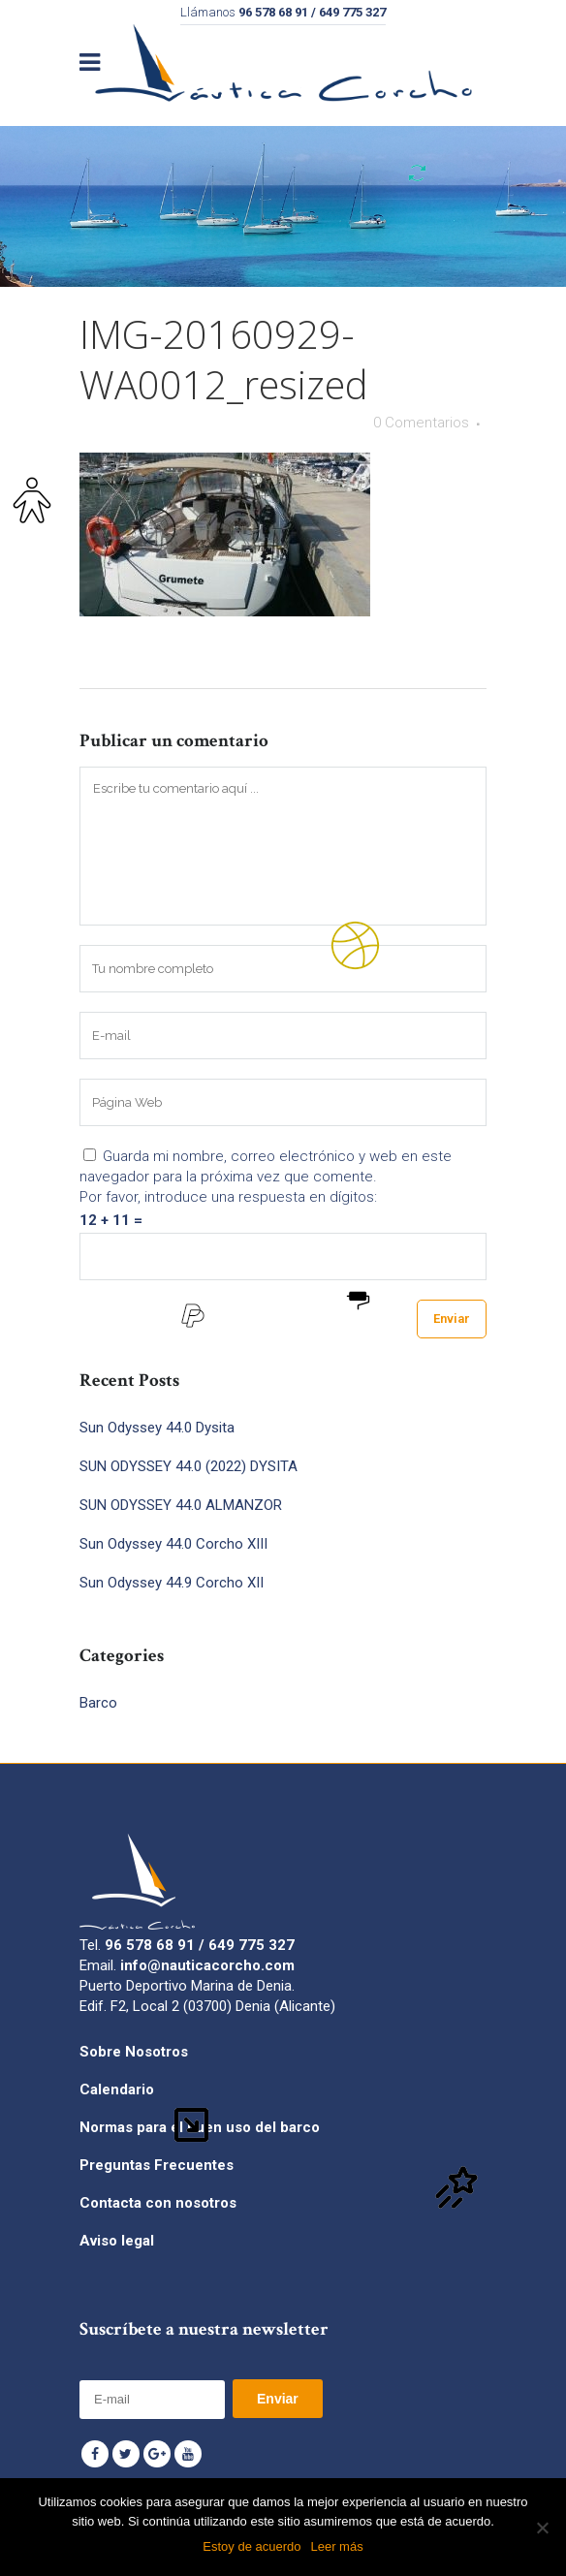 This screenshot has width=566, height=2576. What do you see at coordinates (32, 501) in the screenshot?
I see `view your profile` at bounding box center [32, 501].